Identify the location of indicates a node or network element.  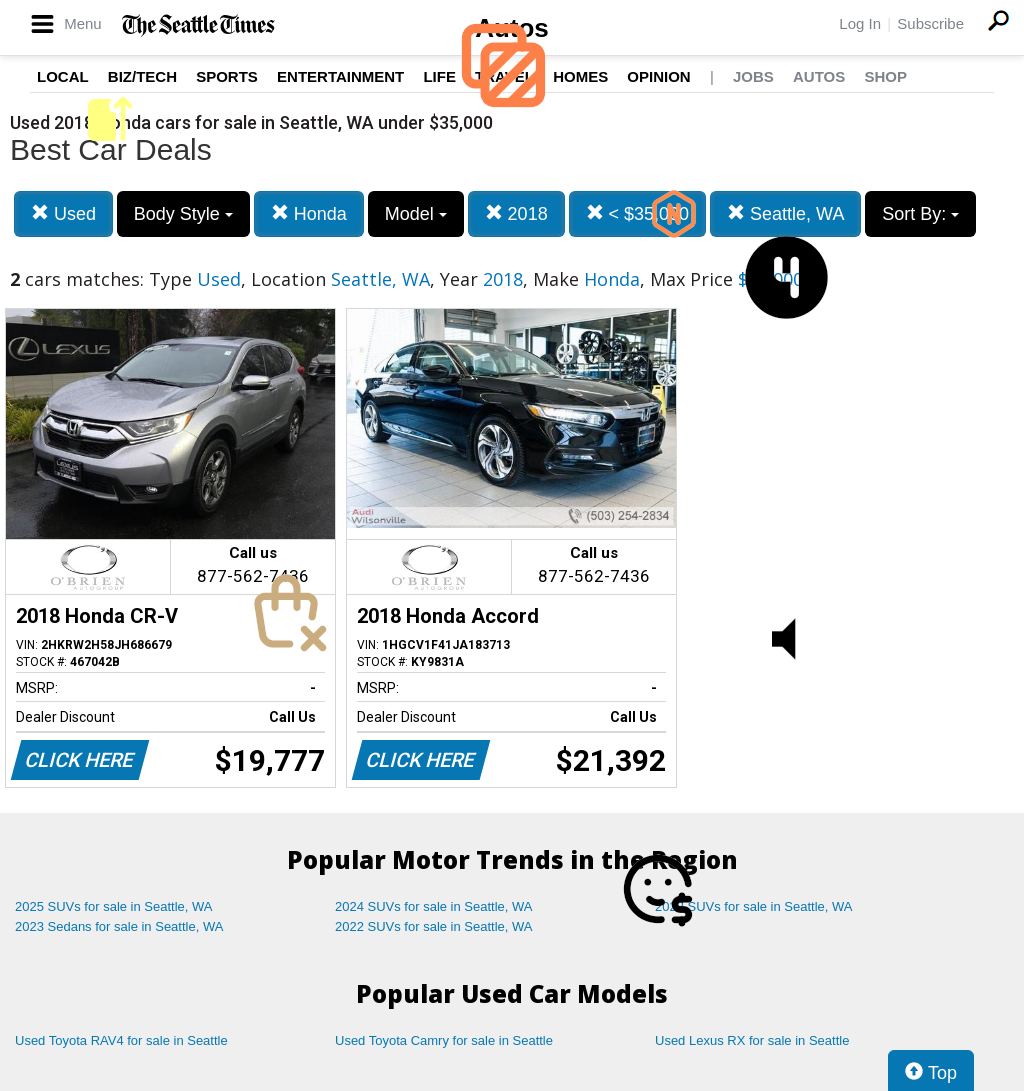
(674, 214).